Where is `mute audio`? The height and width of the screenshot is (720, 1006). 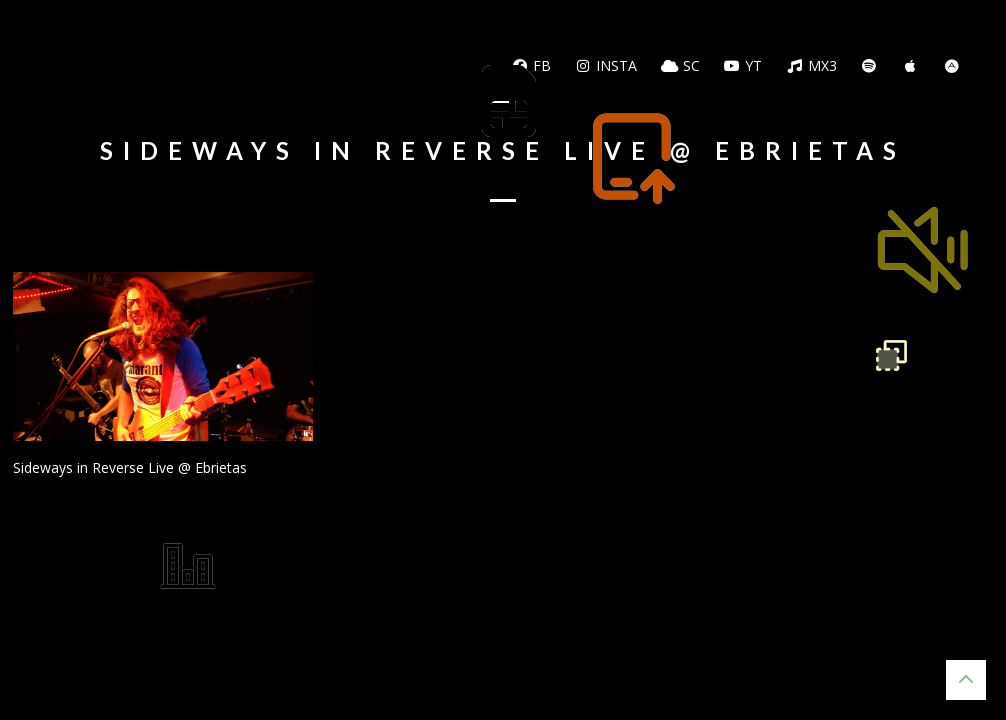
mute audio is located at coordinates (921, 250).